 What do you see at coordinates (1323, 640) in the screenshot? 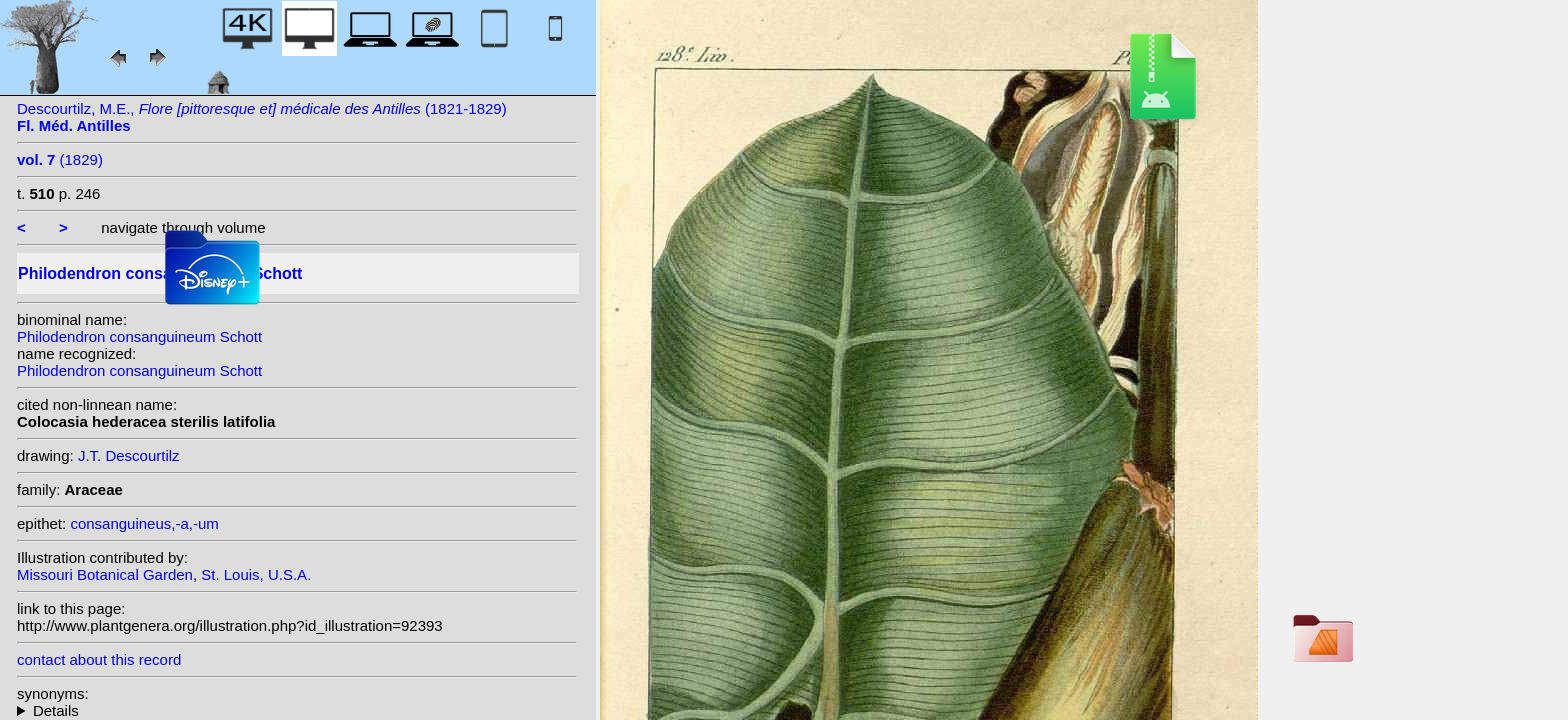
I see `open affinity publisher project folder` at bounding box center [1323, 640].